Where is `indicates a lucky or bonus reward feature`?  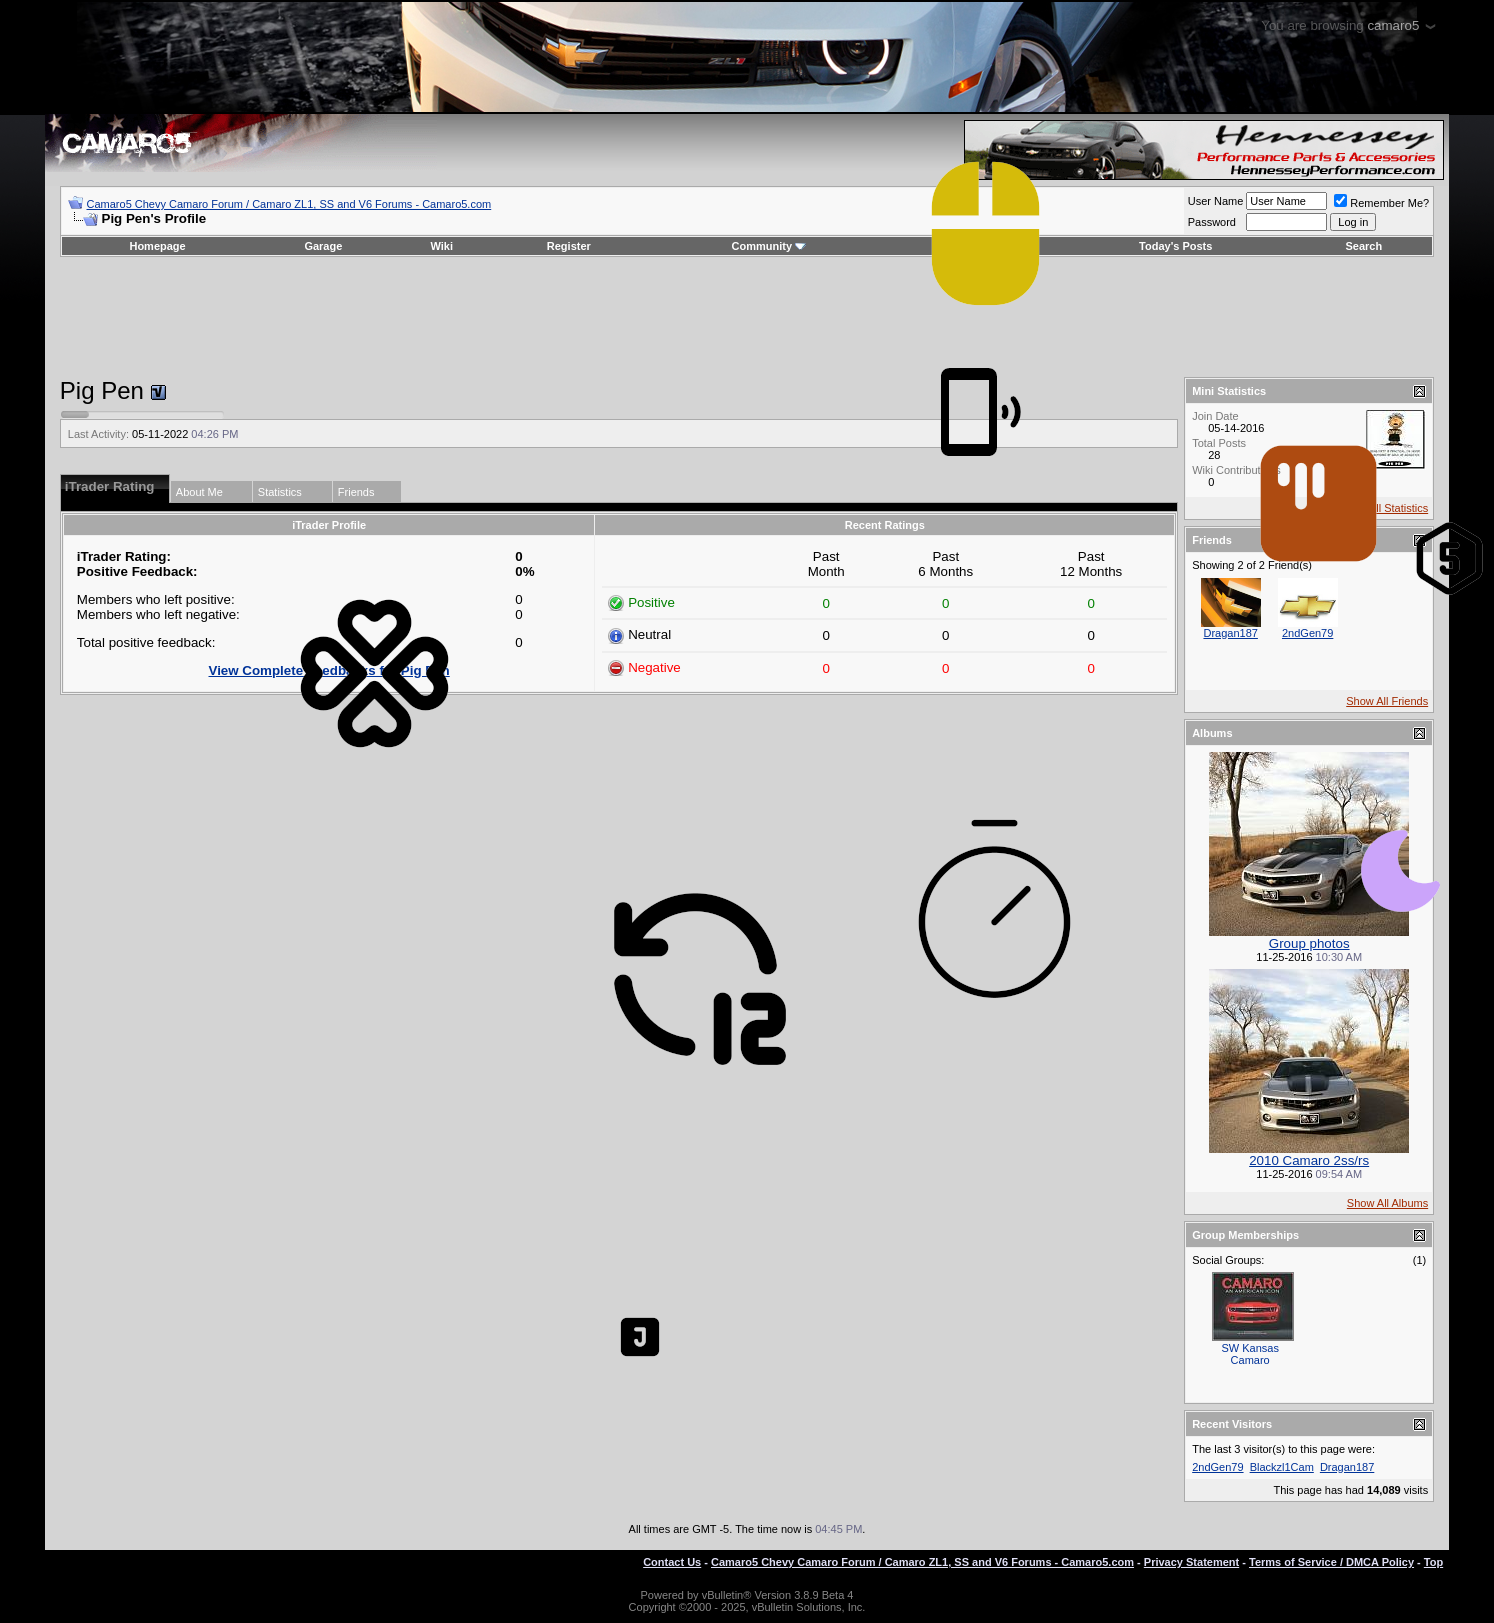
indicates a lucky or bonus reward feature is located at coordinates (374, 673).